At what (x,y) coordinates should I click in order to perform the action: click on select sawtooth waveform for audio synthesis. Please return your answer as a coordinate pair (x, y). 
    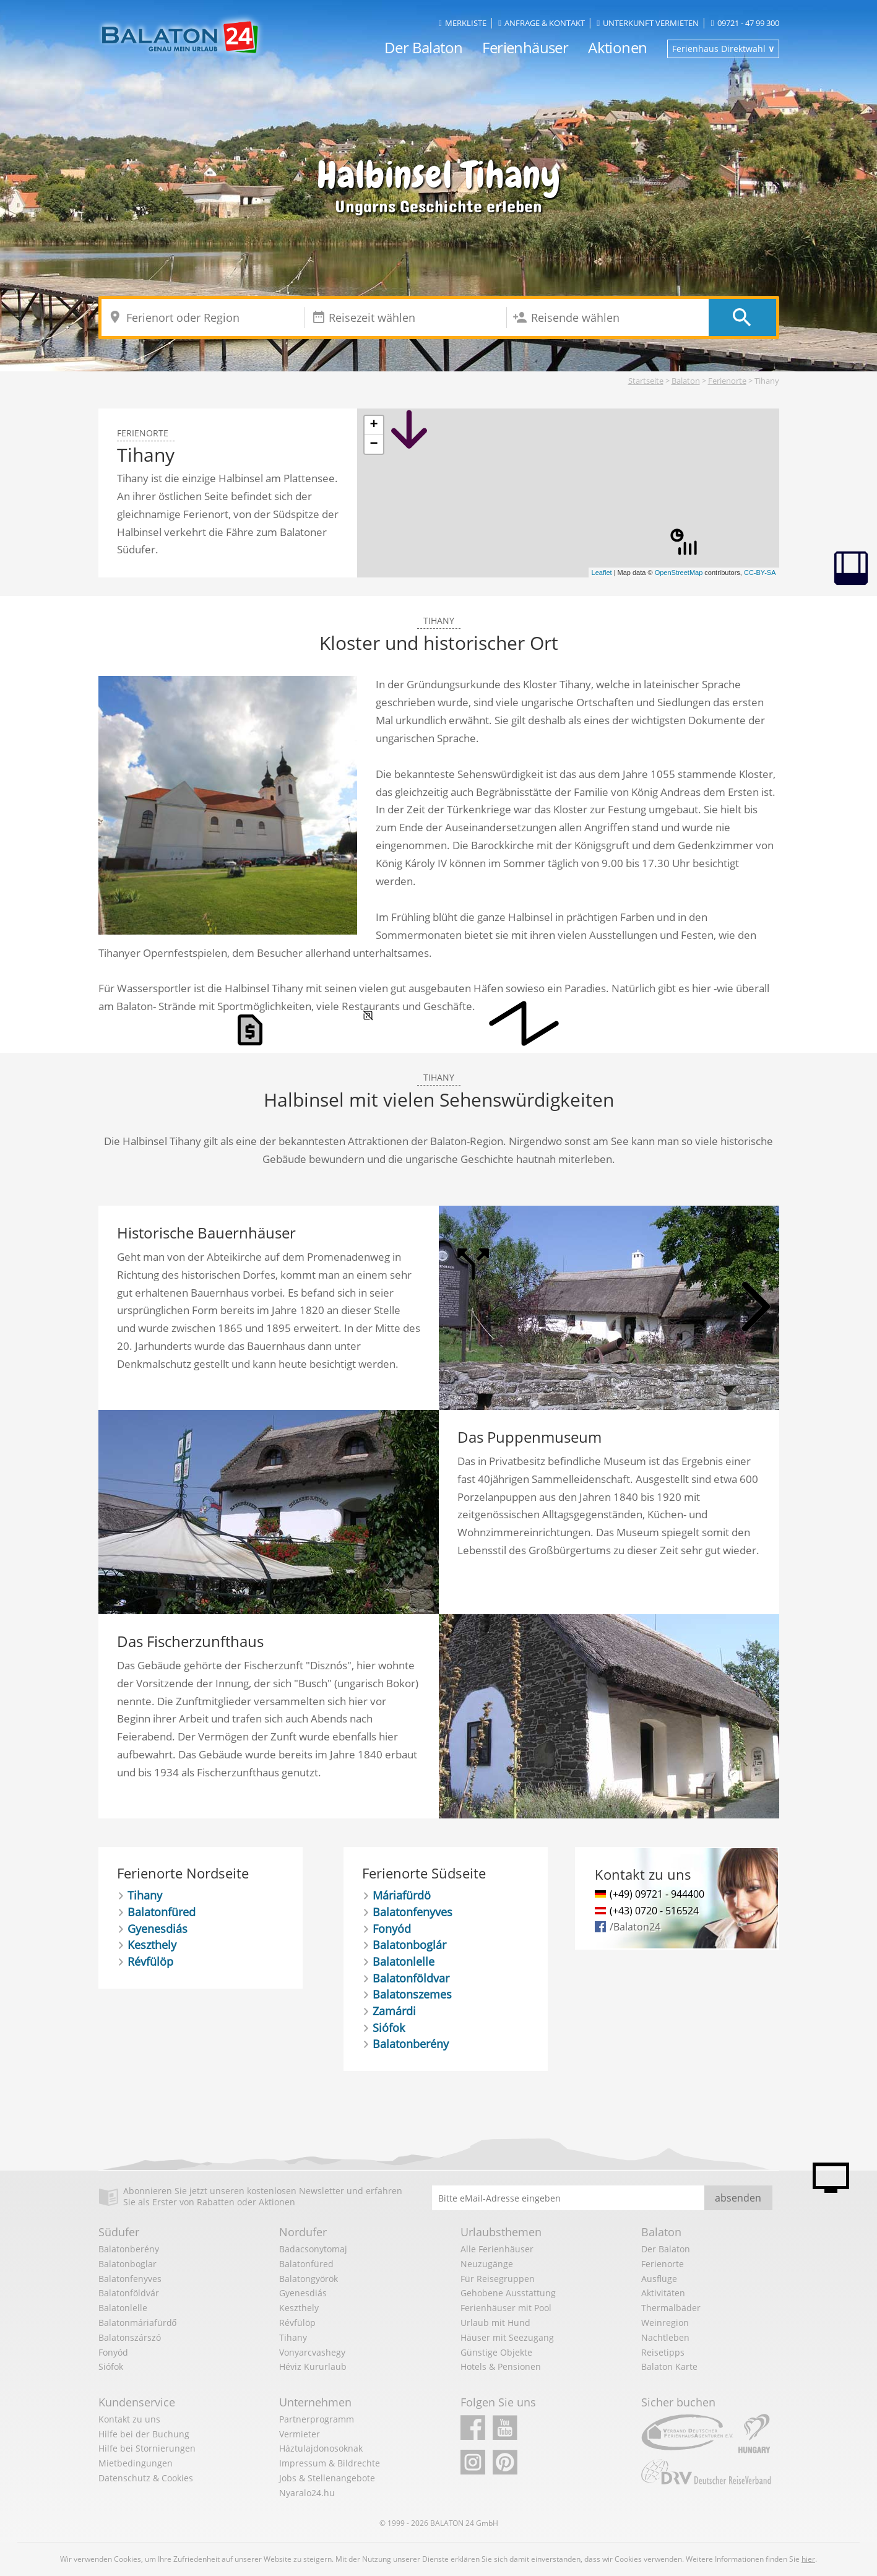
    Looking at the image, I should click on (524, 1023).